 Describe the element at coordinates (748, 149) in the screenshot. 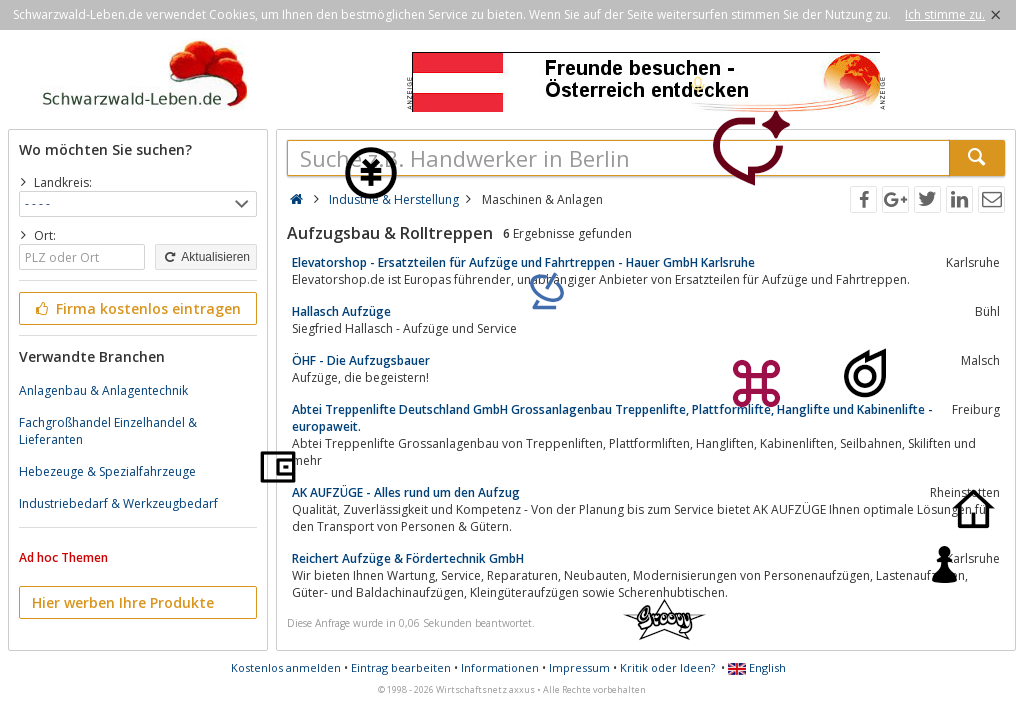

I see `start a conversation with AI assistant` at that location.